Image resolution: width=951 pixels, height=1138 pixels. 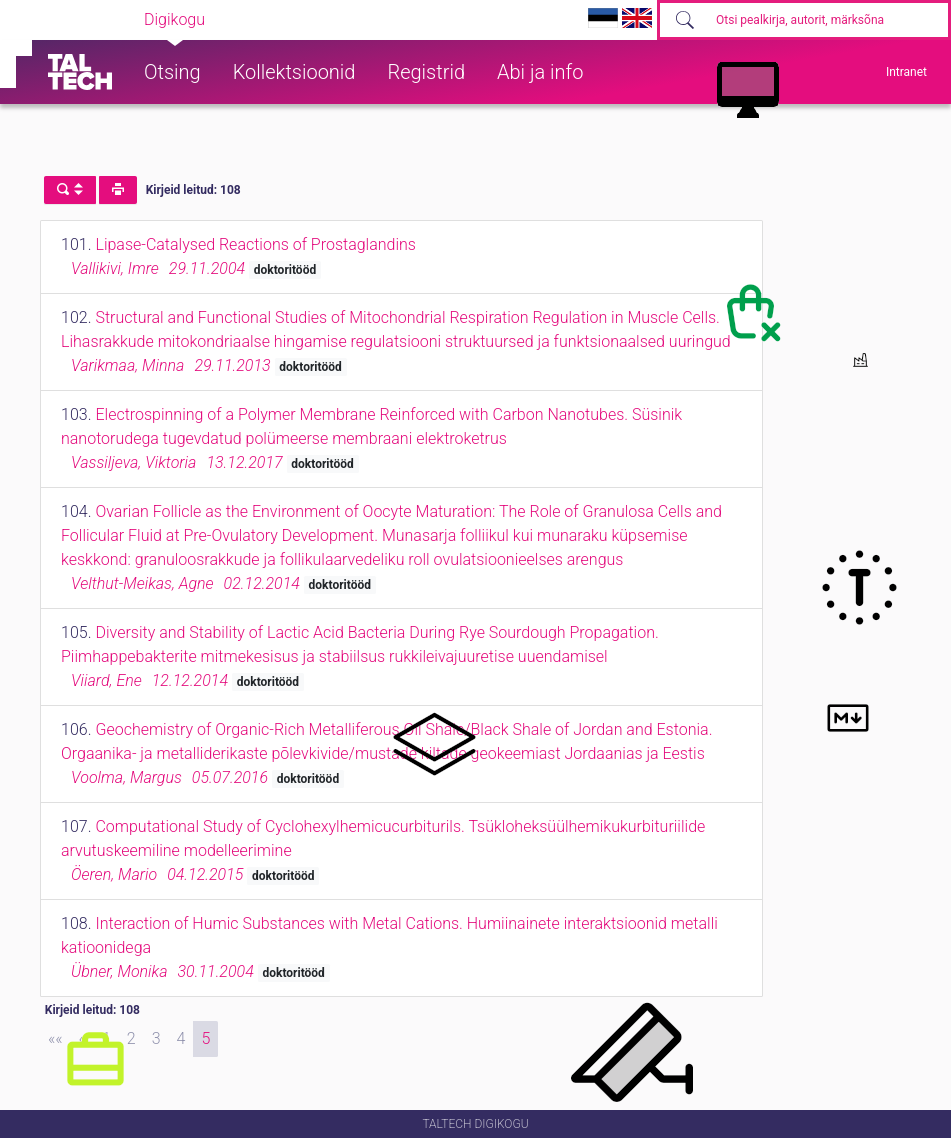 What do you see at coordinates (750, 311) in the screenshot?
I see `remove item from shopping bag` at bounding box center [750, 311].